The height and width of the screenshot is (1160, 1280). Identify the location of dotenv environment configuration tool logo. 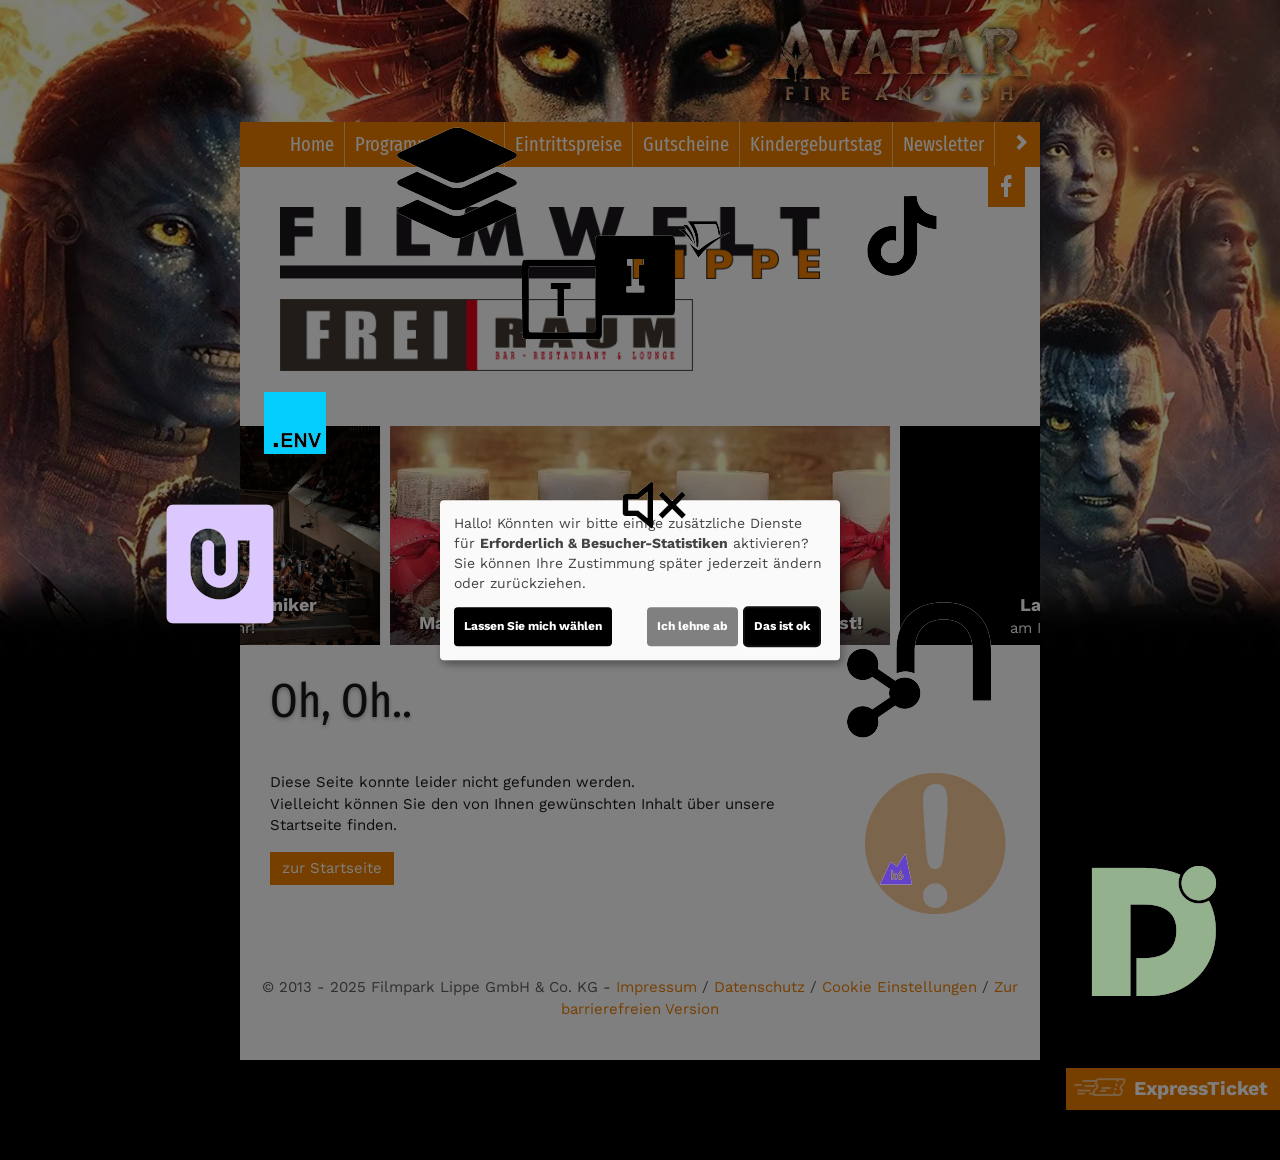
(295, 423).